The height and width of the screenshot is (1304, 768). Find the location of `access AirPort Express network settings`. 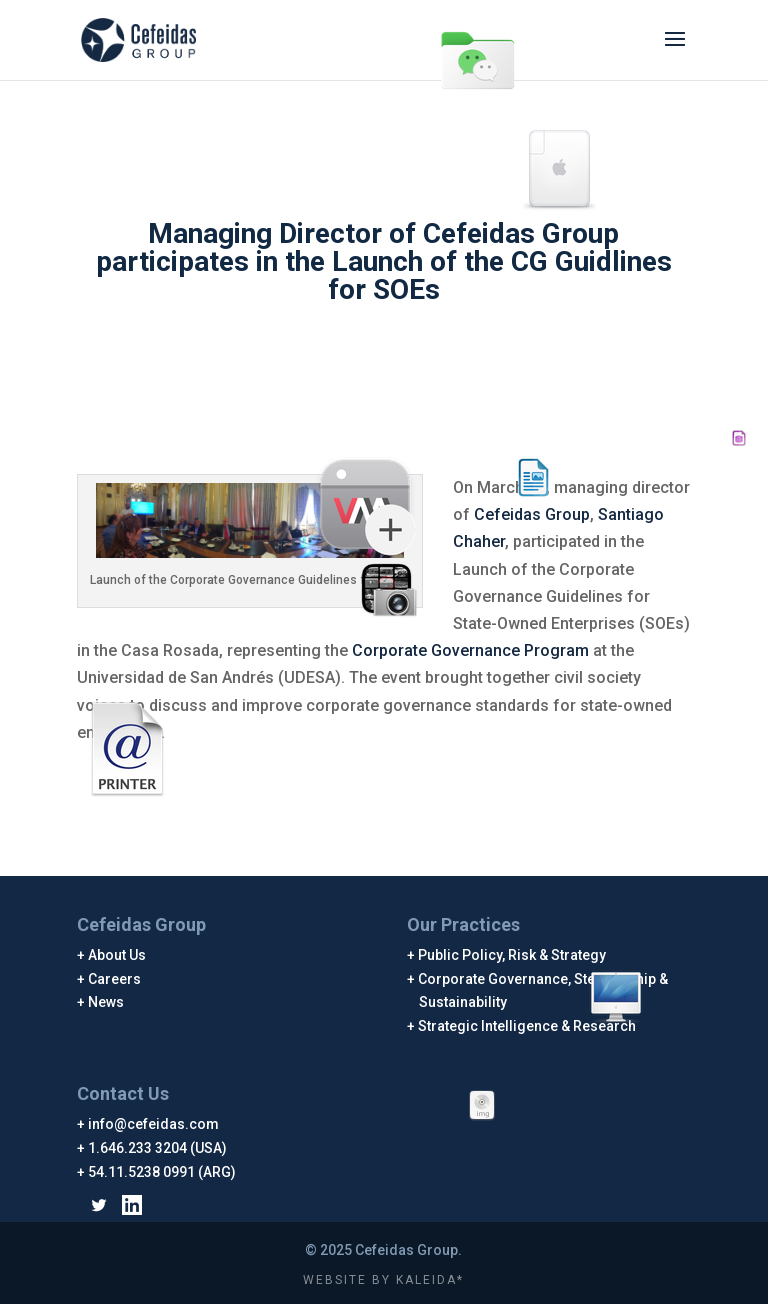

access AirPort Express network settings is located at coordinates (559, 168).